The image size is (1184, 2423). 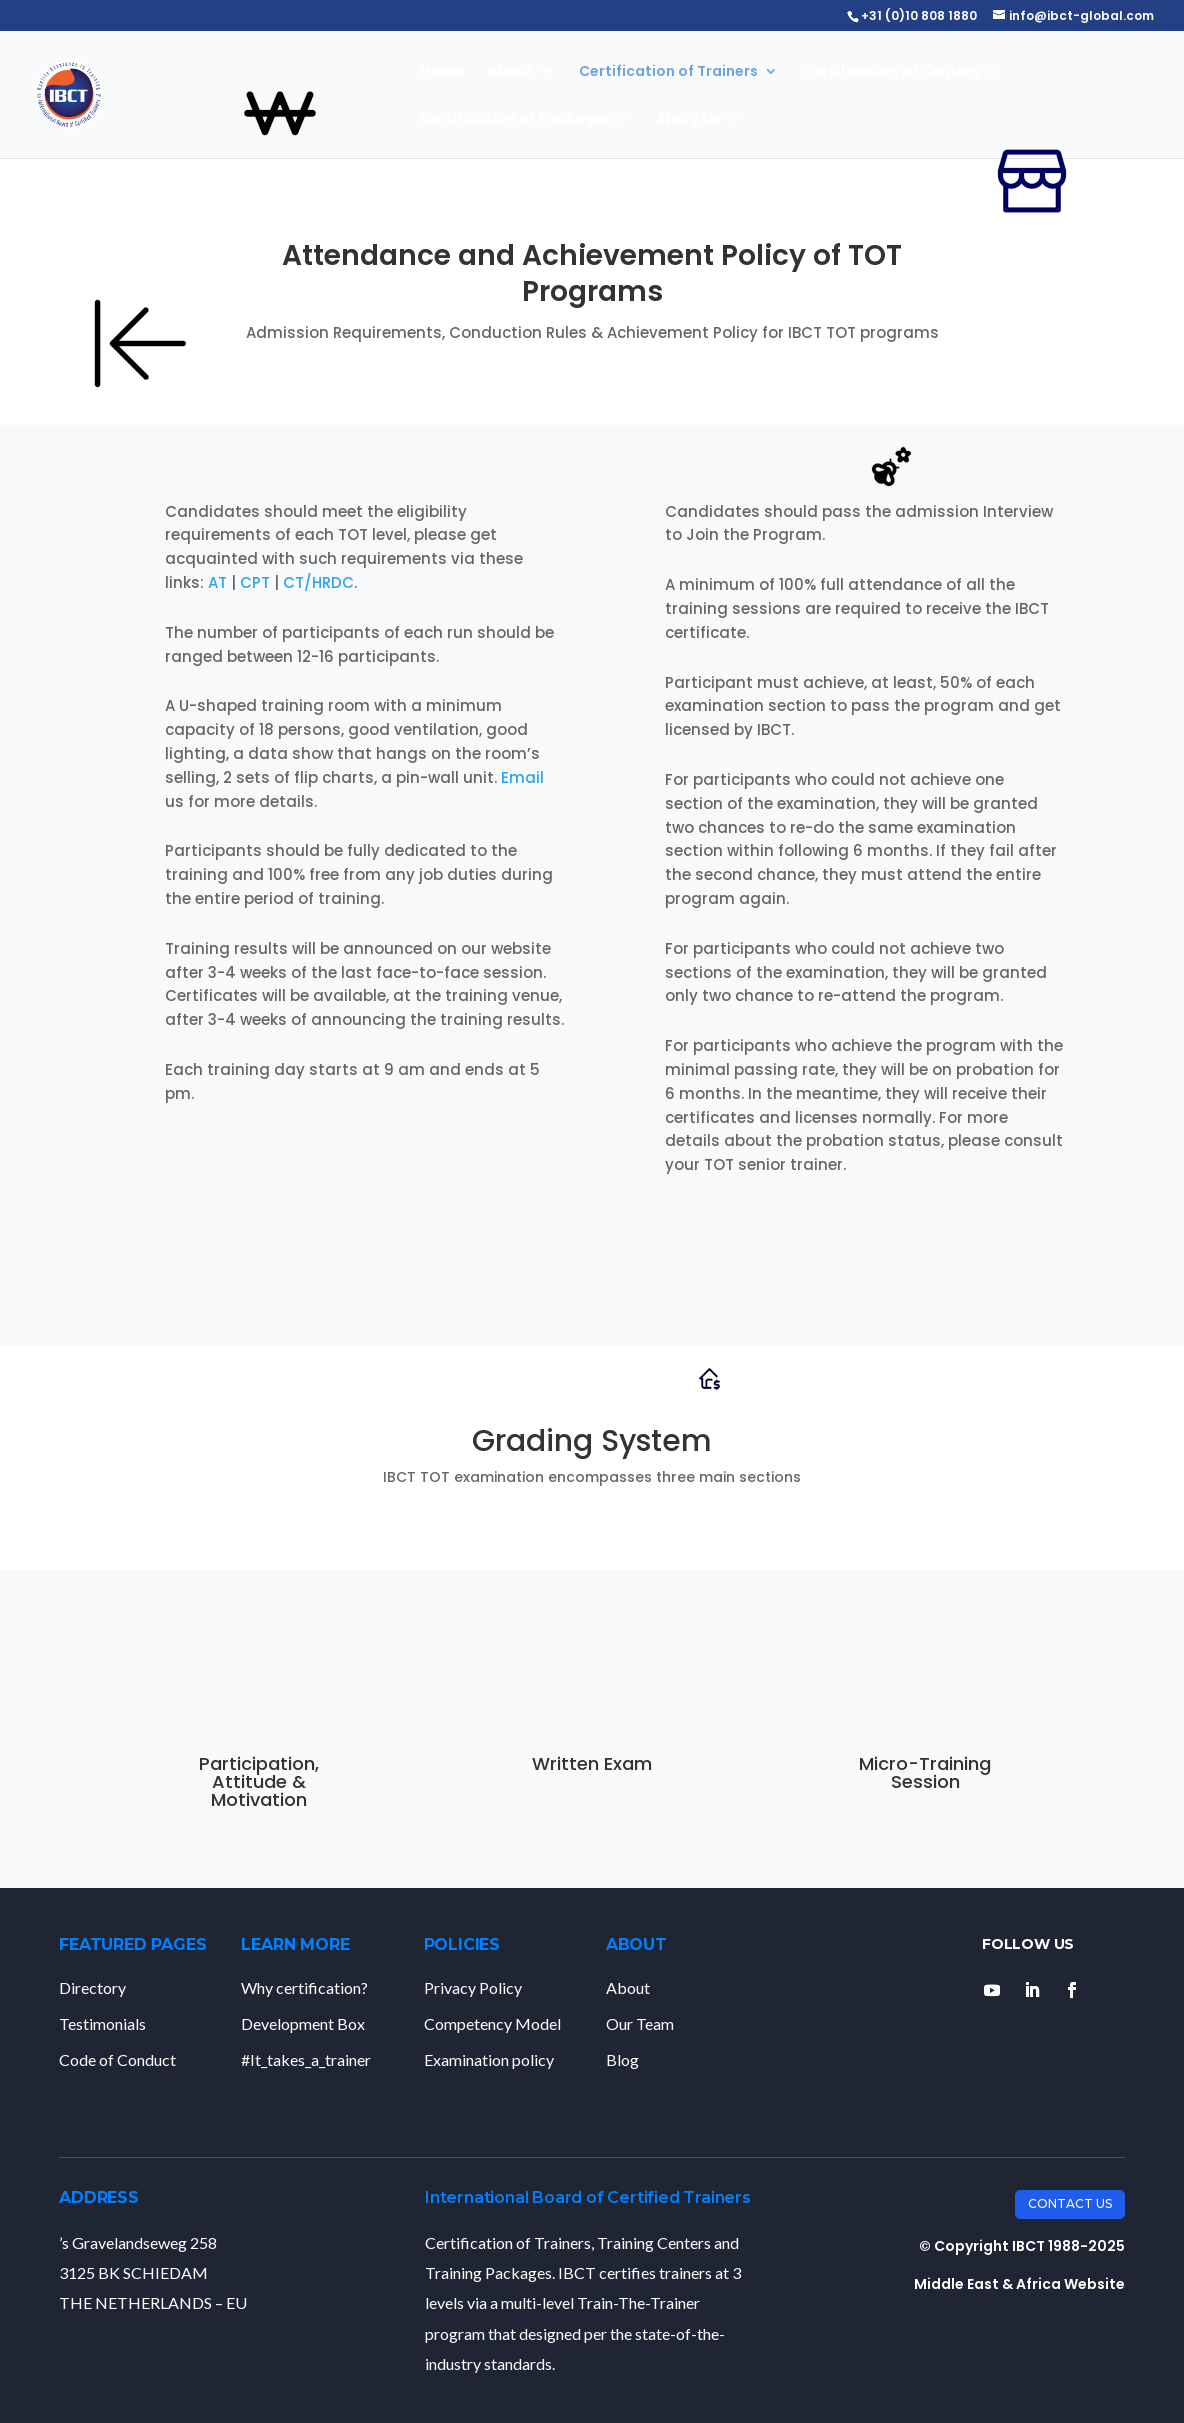 What do you see at coordinates (1032, 181) in the screenshot?
I see `access the online store or marketplace` at bounding box center [1032, 181].